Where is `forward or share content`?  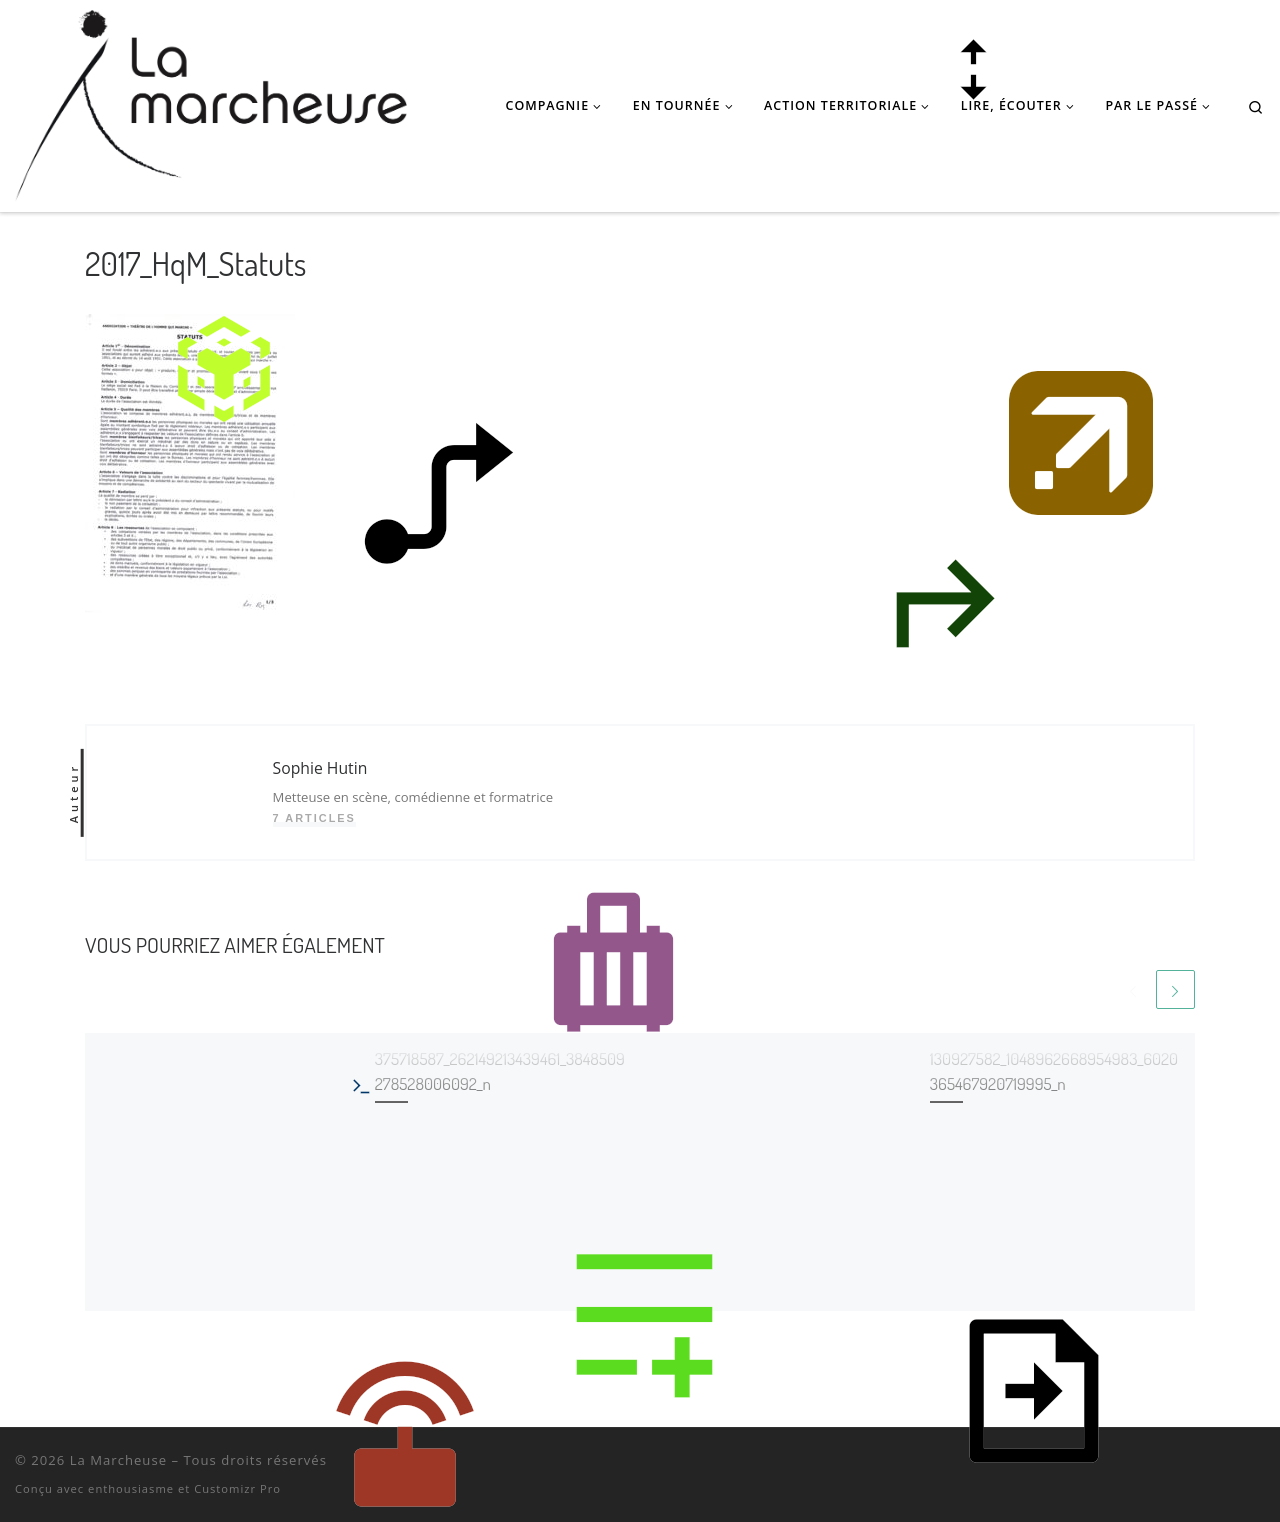
forward or share content is located at coordinates (939, 604).